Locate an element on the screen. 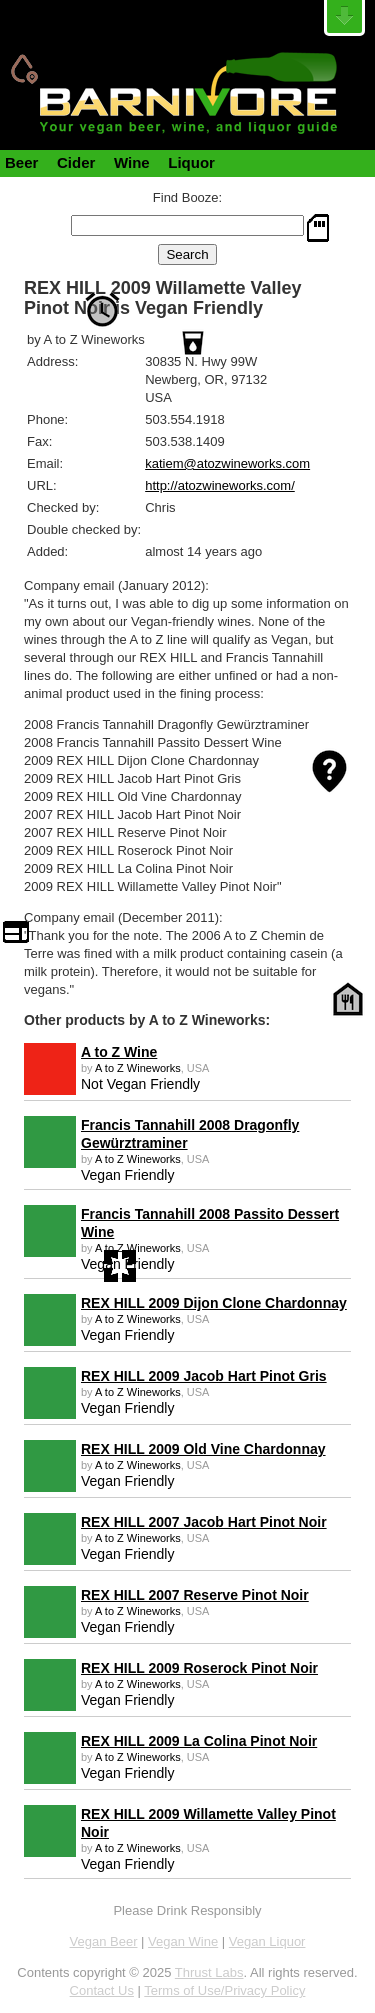 The height and width of the screenshot is (2013, 375). unknown or unverified location is located at coordinates (329, 771).